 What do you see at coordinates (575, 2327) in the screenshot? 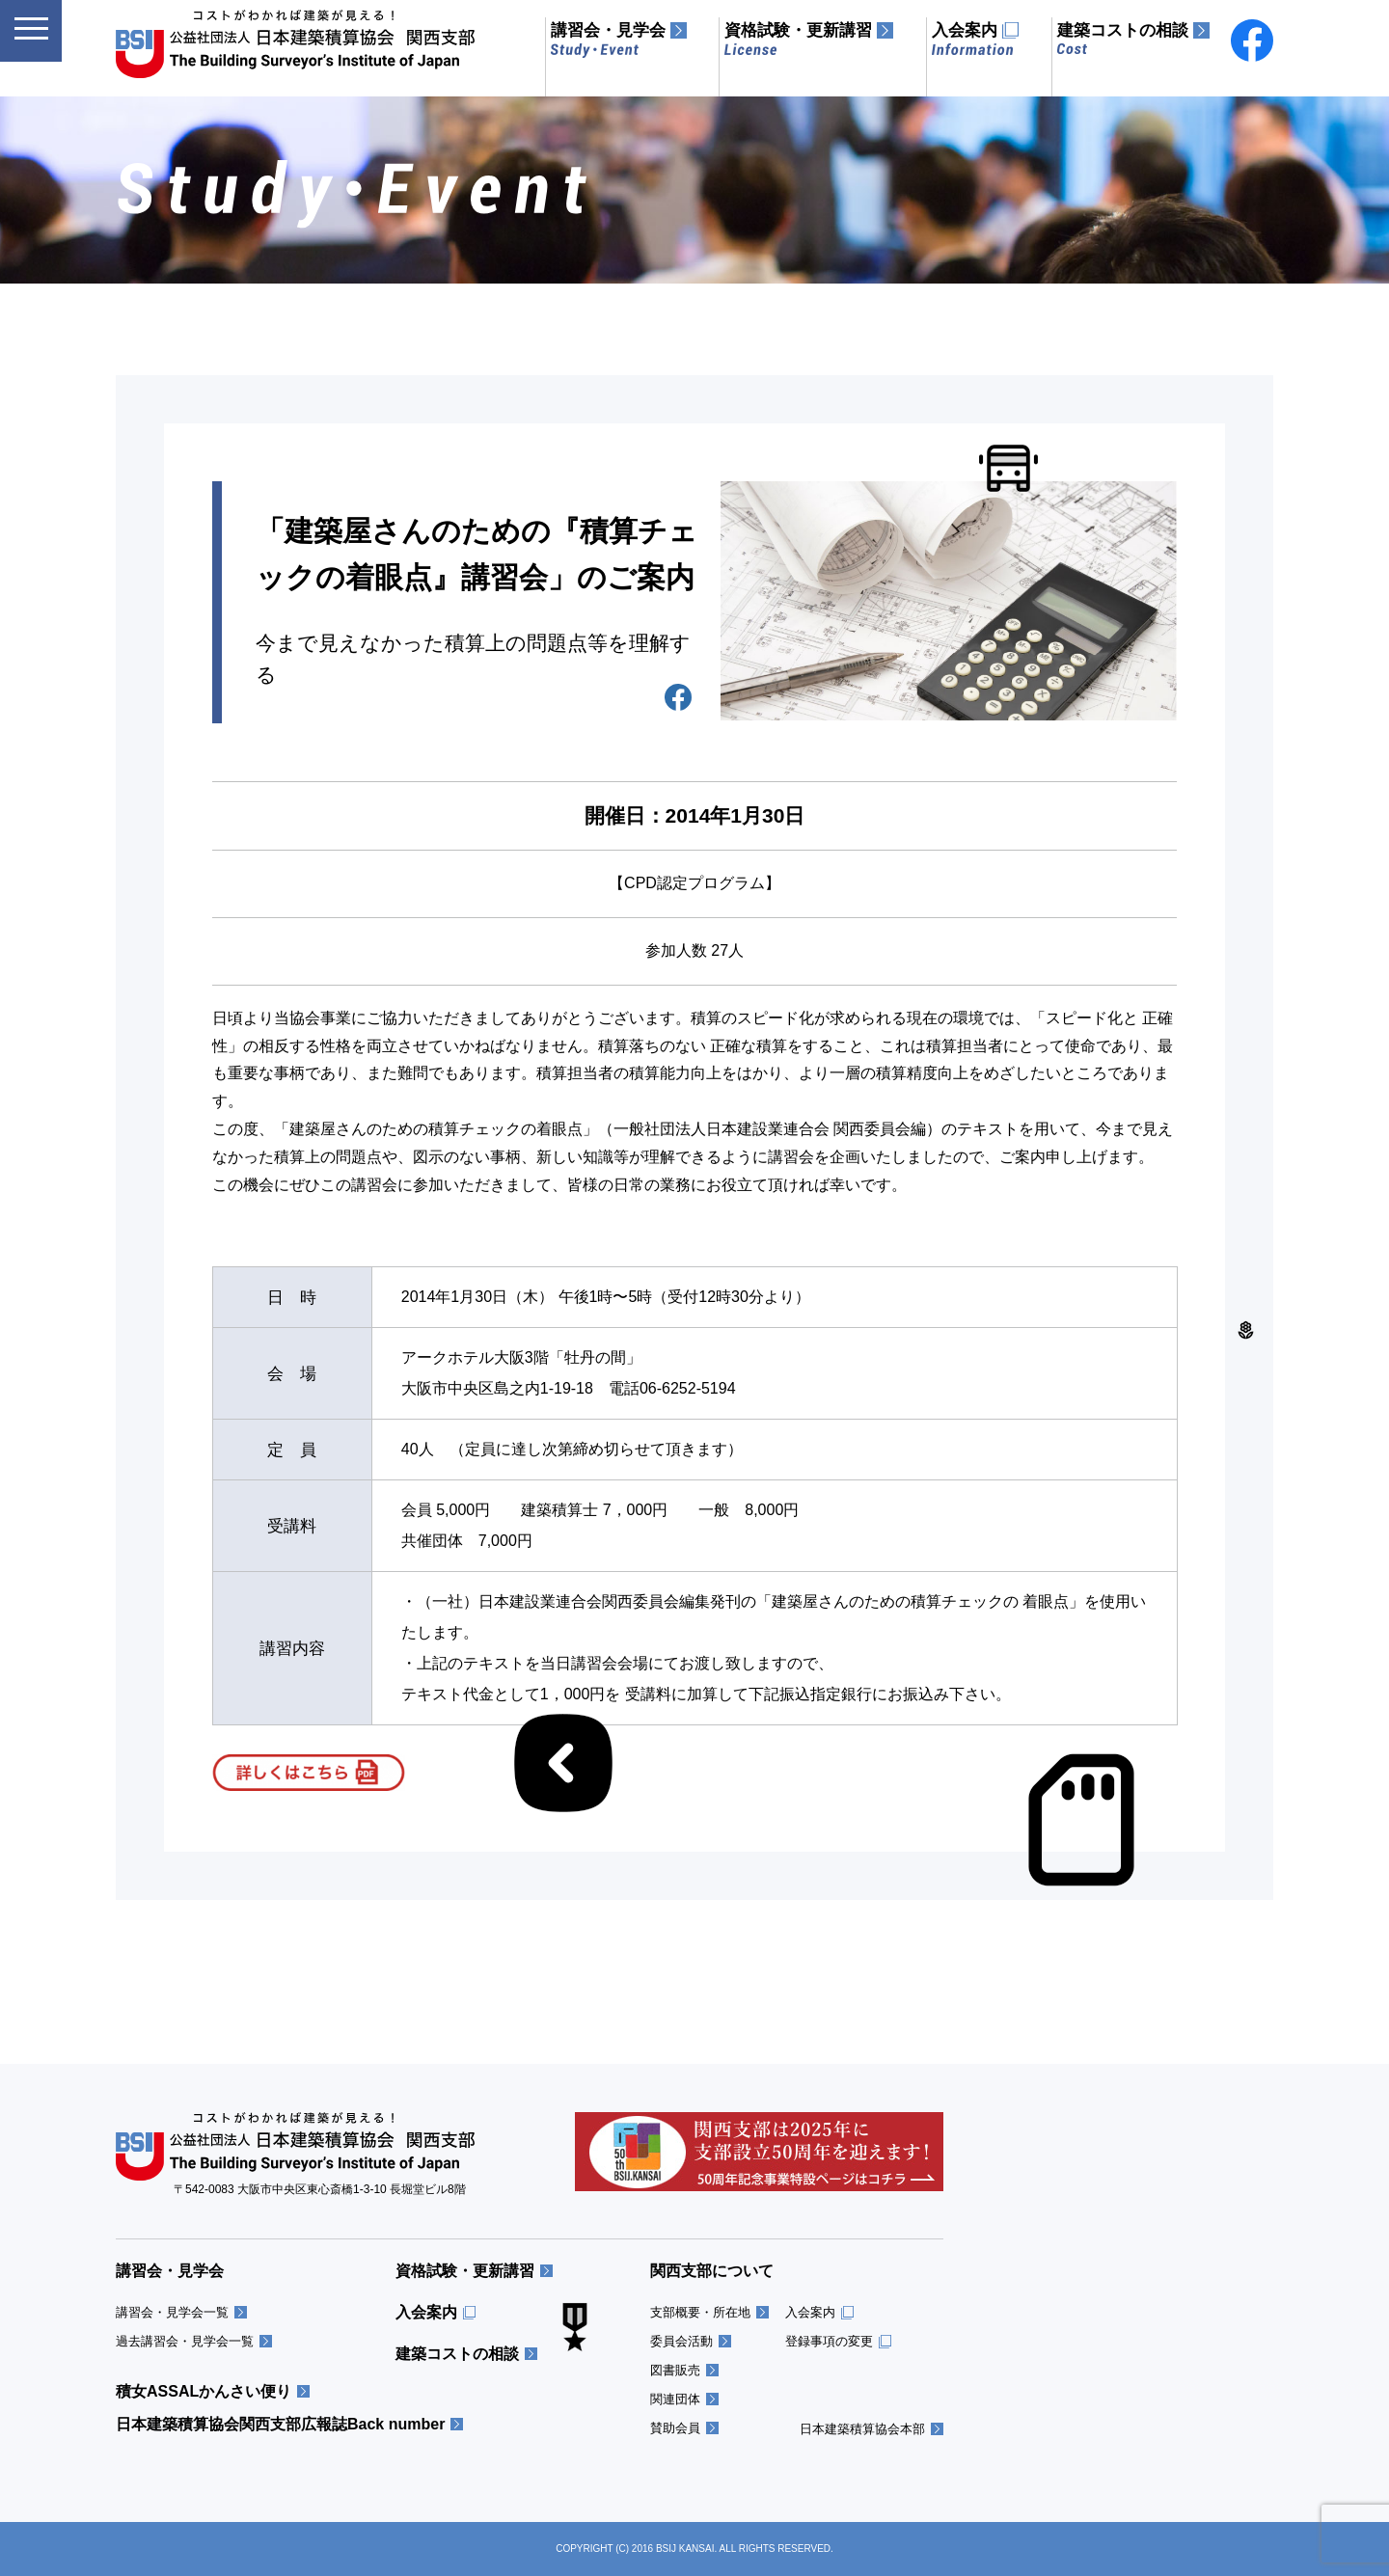
I see `view achievements or badges earned` at bounding box center [575, 2327].